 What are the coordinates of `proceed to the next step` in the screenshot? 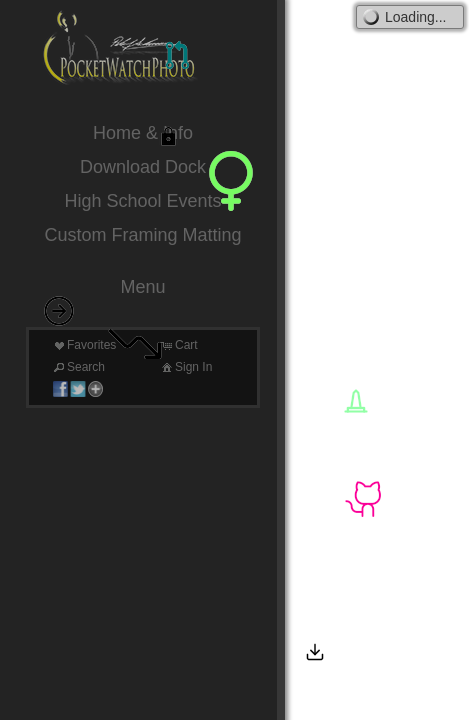 It's located at (59, 311).